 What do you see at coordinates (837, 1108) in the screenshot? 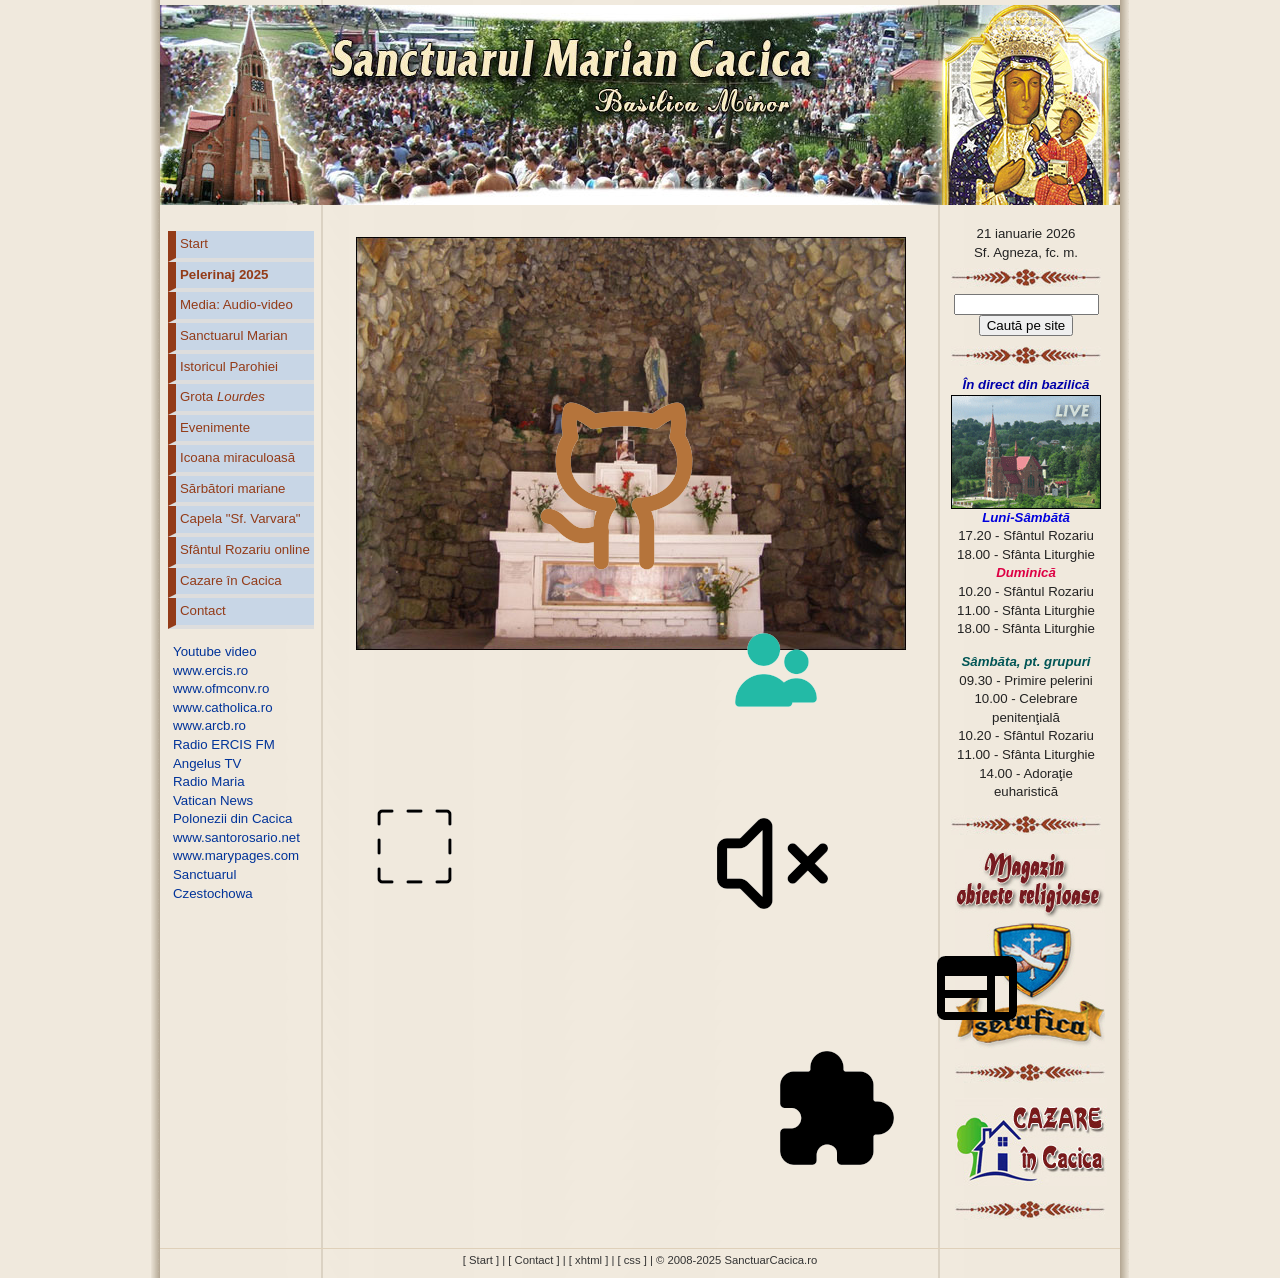
I see `access browser extensions or add-ons` at bounding box center [837, 1108].